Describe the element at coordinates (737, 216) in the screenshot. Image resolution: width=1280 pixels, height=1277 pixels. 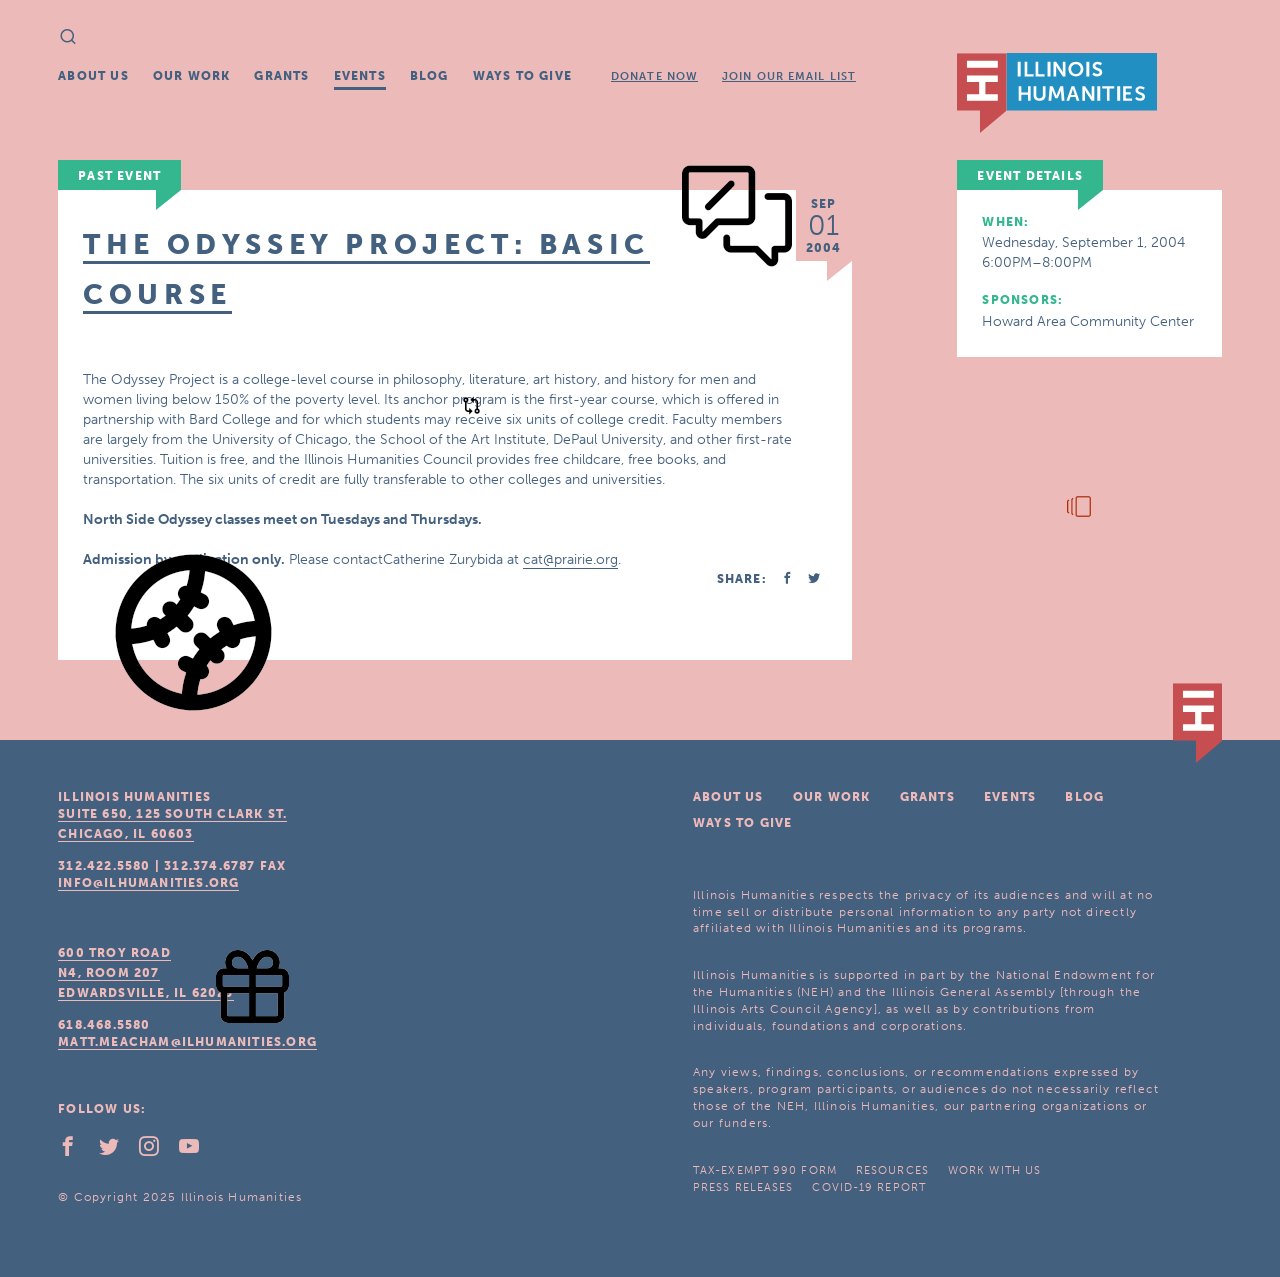
I see `duplicate an existing discussion thread` at that location.